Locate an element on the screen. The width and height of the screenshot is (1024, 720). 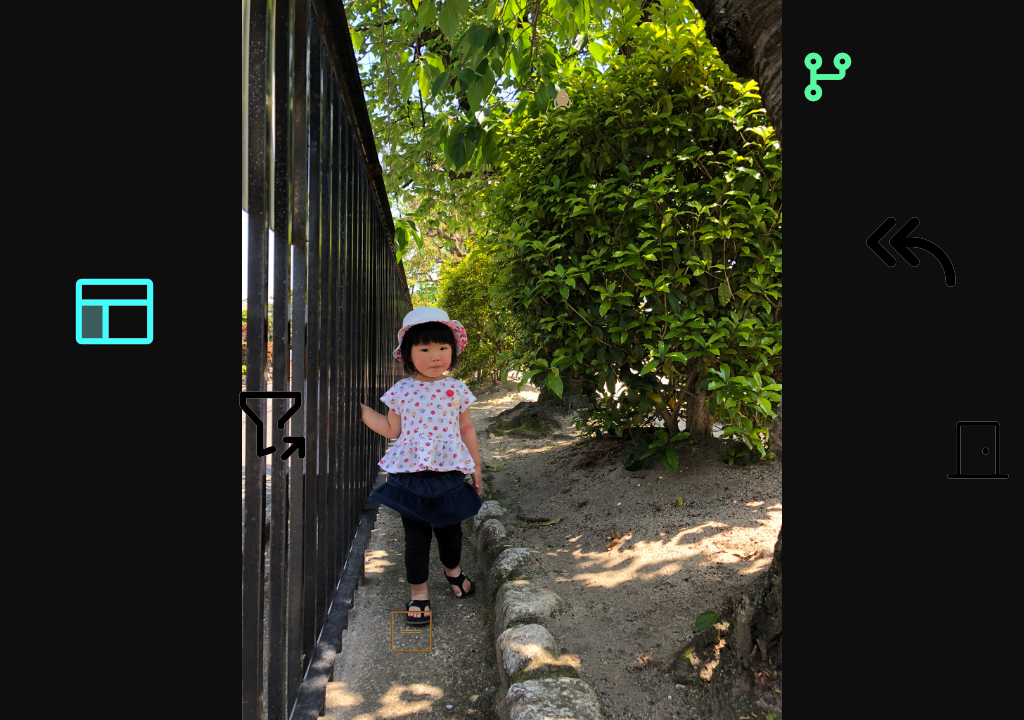
reply all to a message or email is located at coordinates (911, 252).